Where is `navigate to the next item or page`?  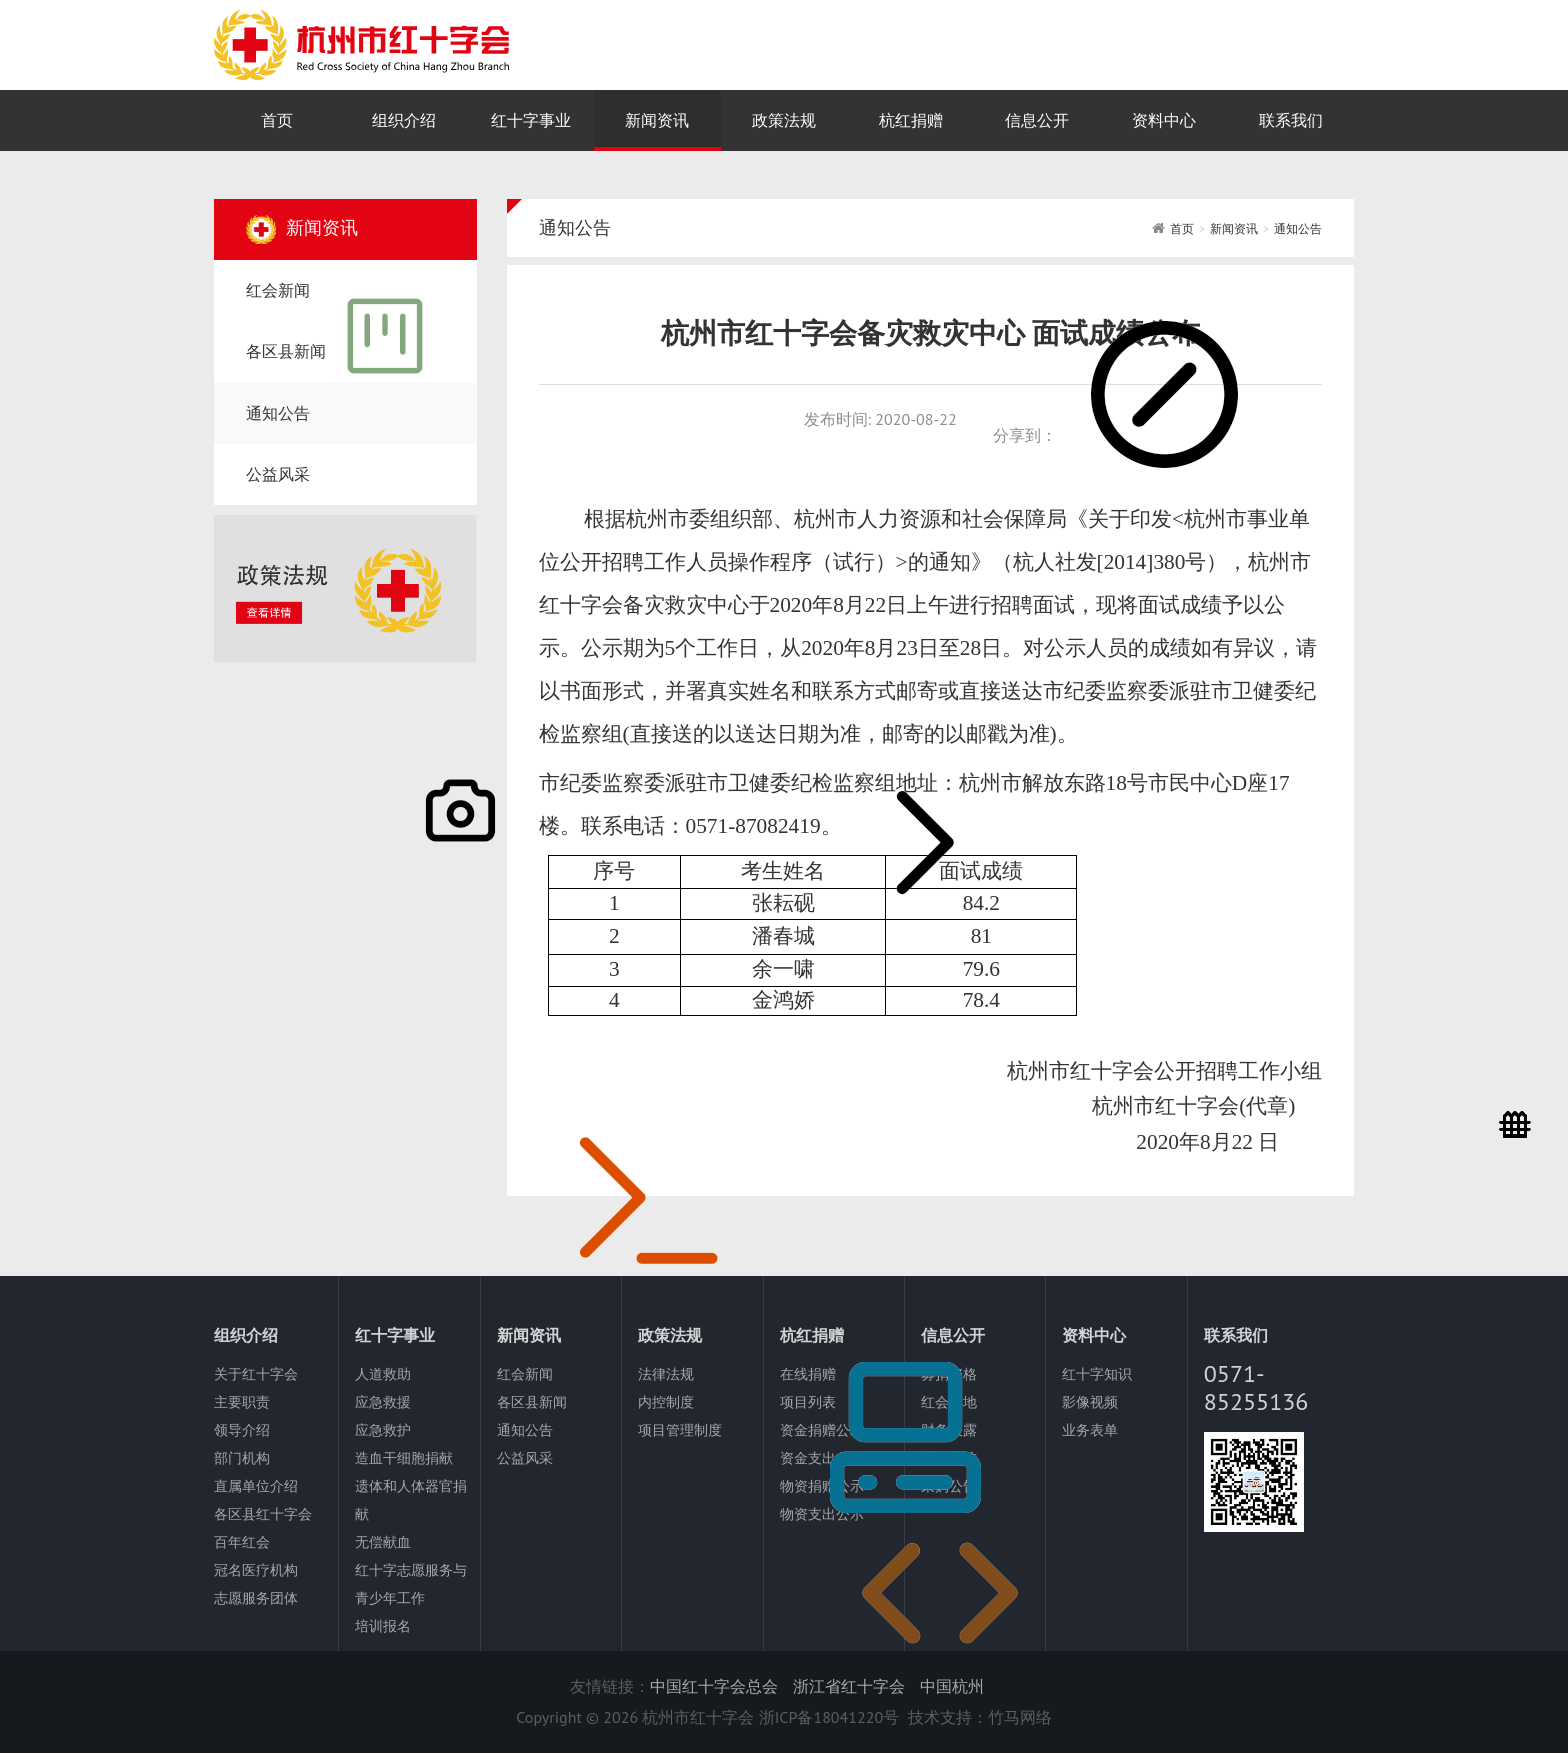 navigate to the next item or page is located at coordinates (922, 842).